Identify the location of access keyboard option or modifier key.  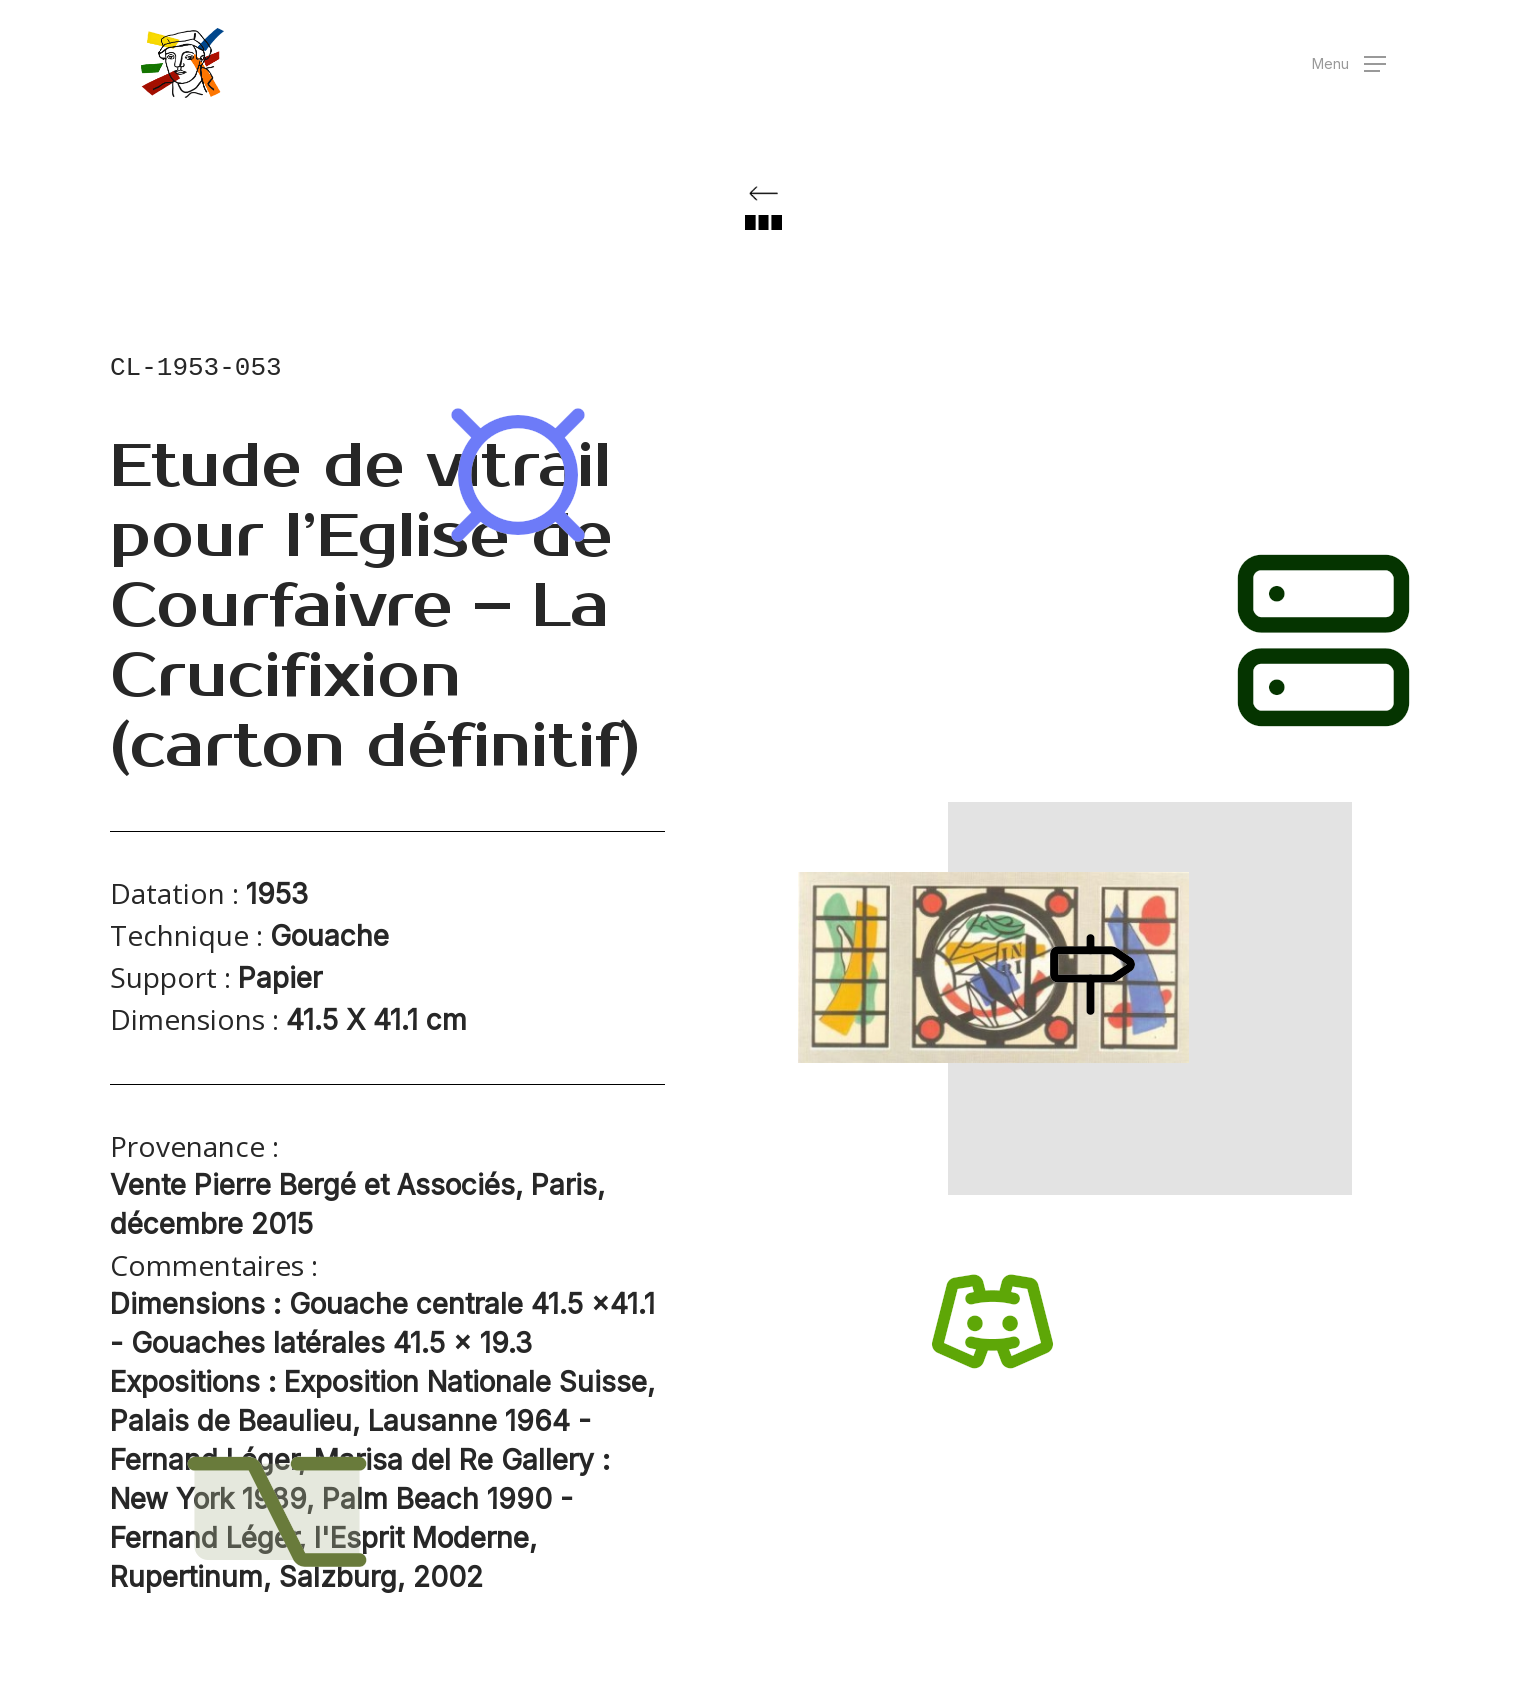
(277, 1505).